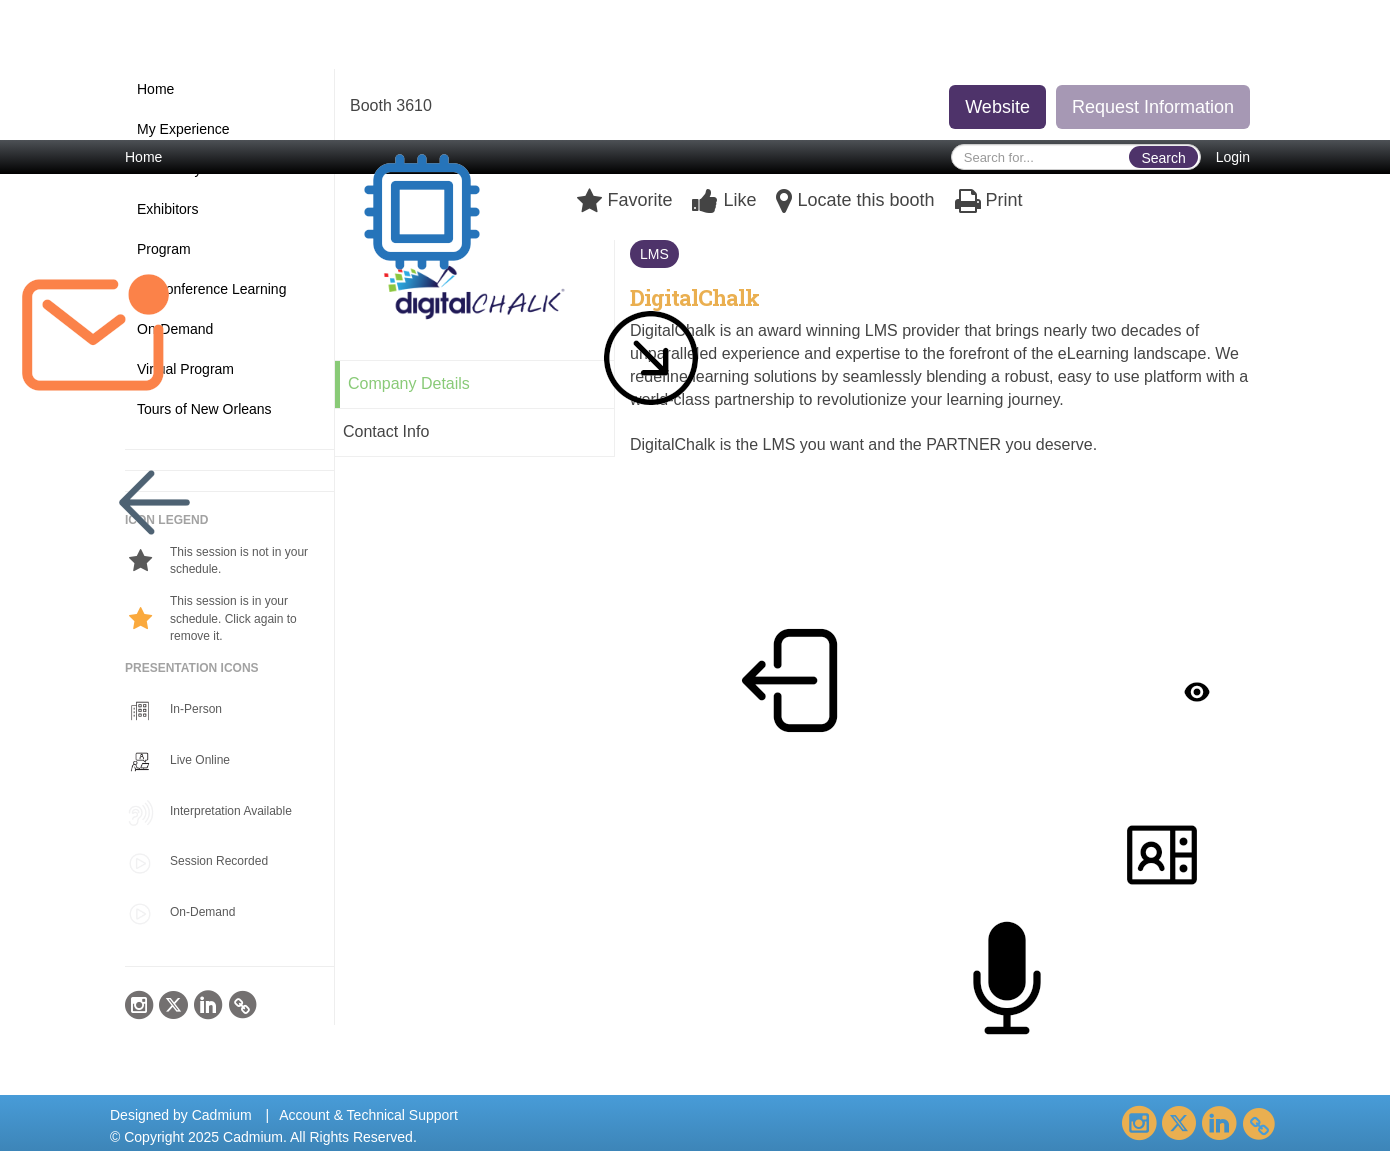 The image size is (1390, 1151). I want to click on start or join a video conference, so click(1162, 855).